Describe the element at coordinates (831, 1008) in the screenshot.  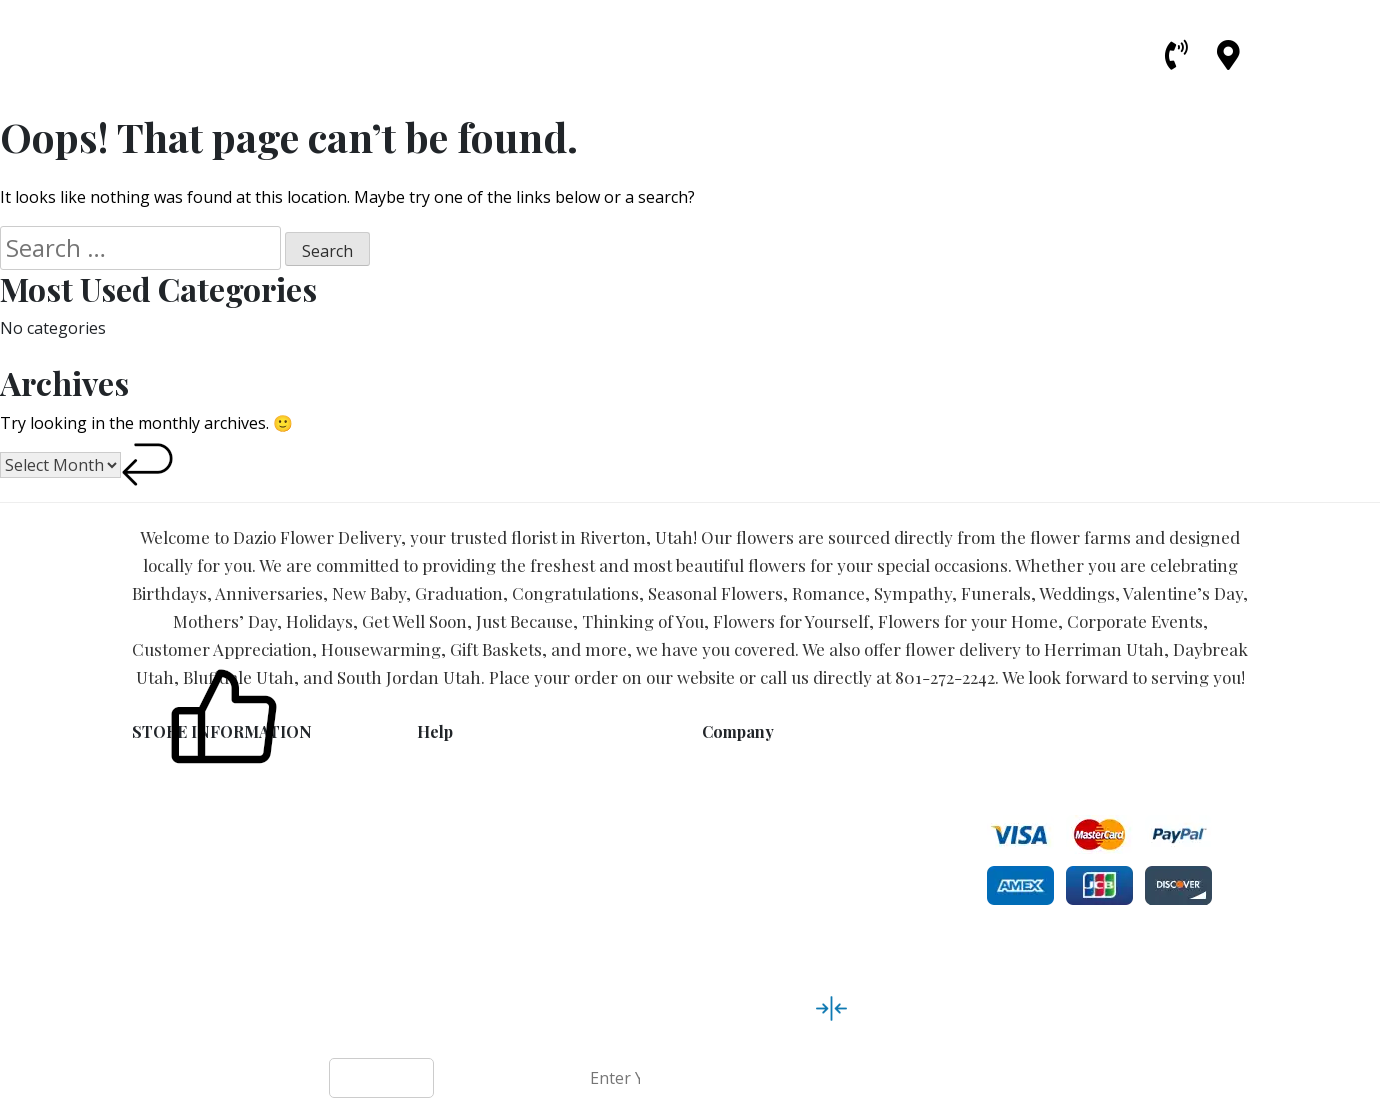
I see `collapse or minimize horizontal content` at that location.